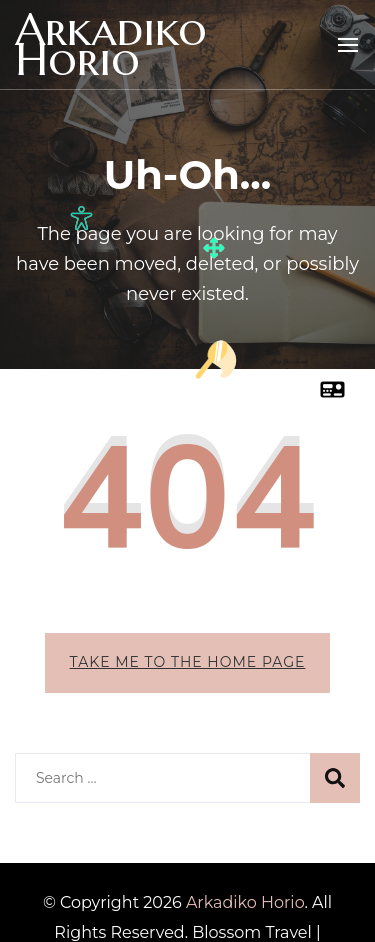 Image resolution: width=375 pixels, height=942 pixels. I want to click on accessibility settings or features, so click(81, 218).